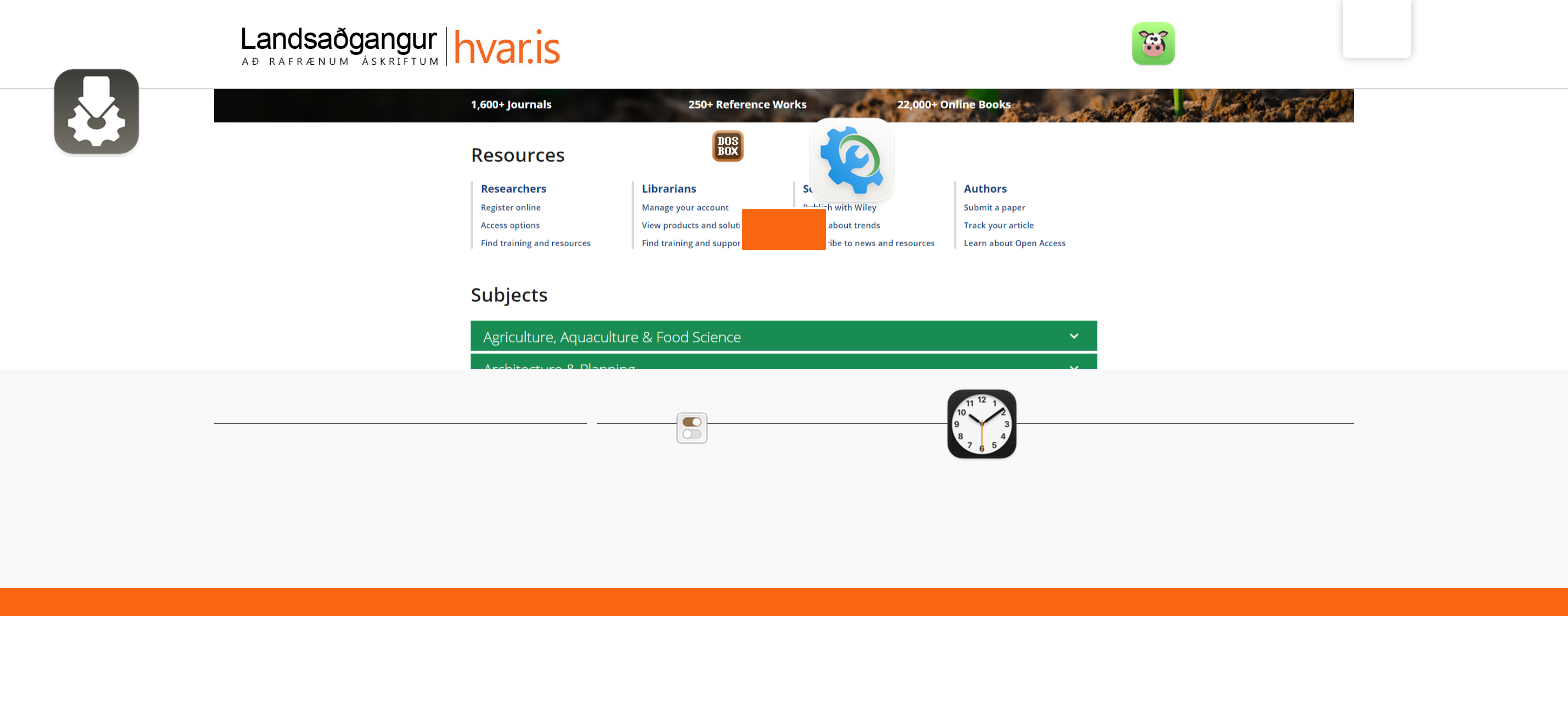 Image resolution: width=1568 pixels, height=720 pixels. Describe the element at coordinates (982, 424) in the screenshot. I see `open the clock app` at that location.